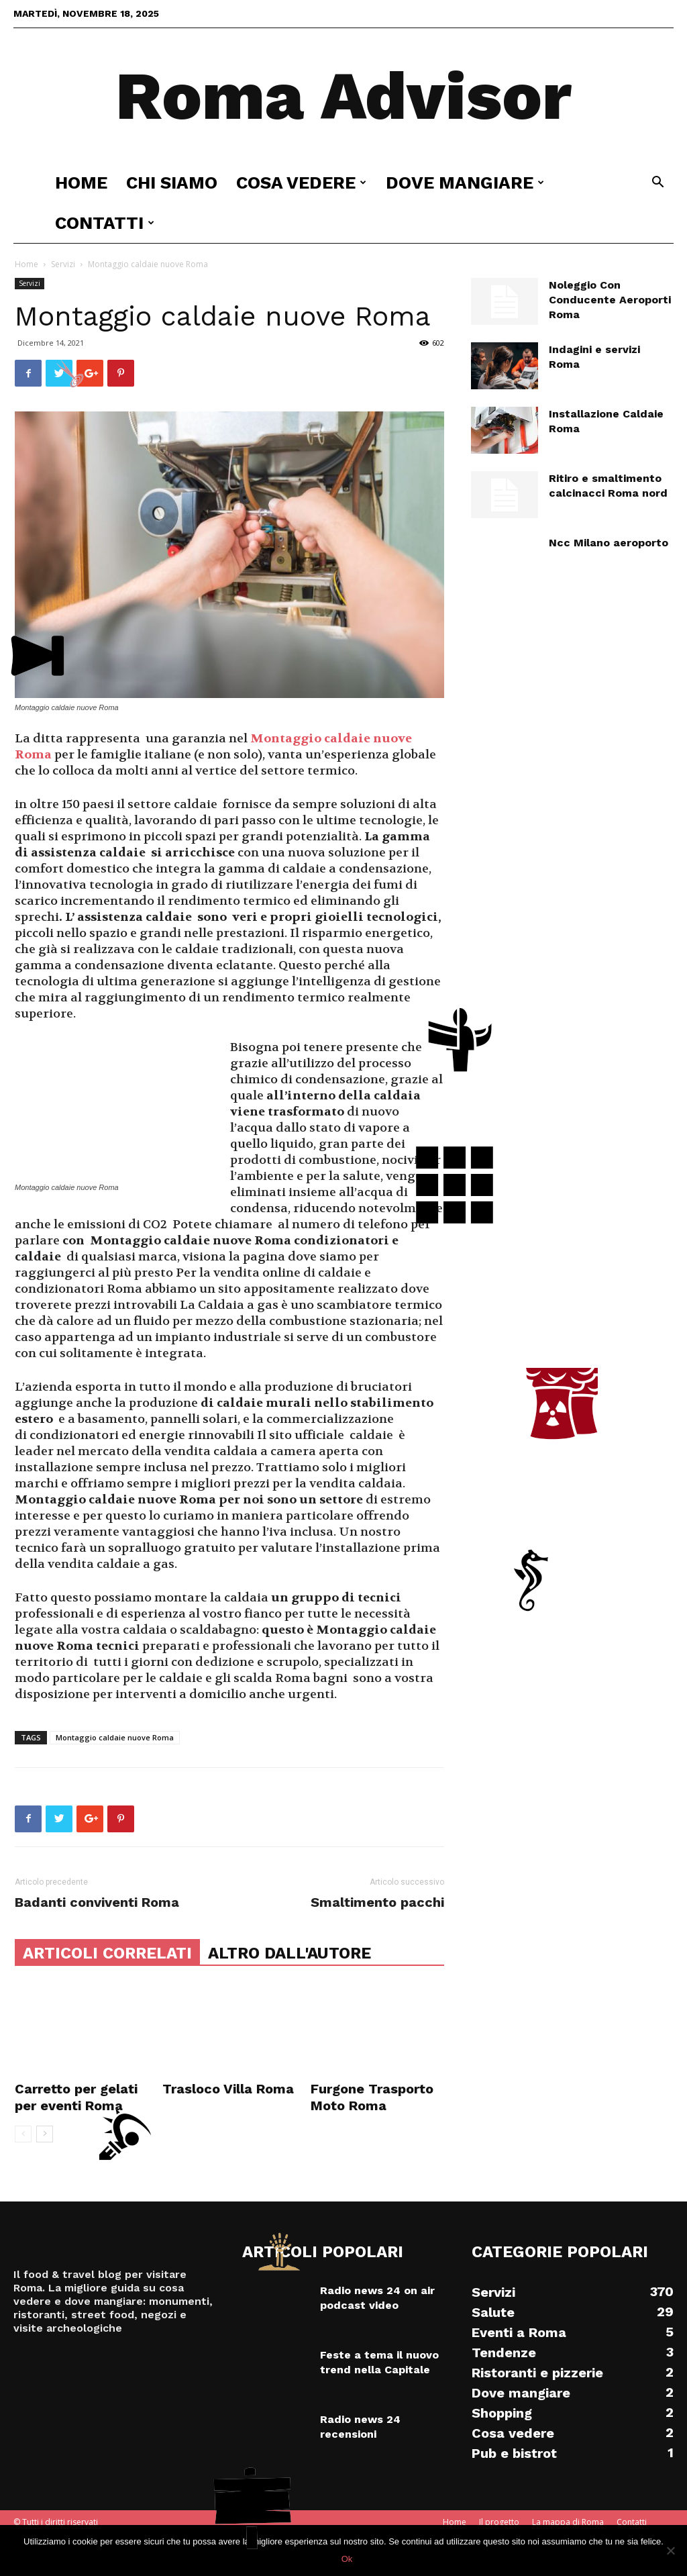  What do you see at coordinates (253, 2506) in the screenshot?
I see `view in-game signpost or hint` at bounding box center [253, 2506].